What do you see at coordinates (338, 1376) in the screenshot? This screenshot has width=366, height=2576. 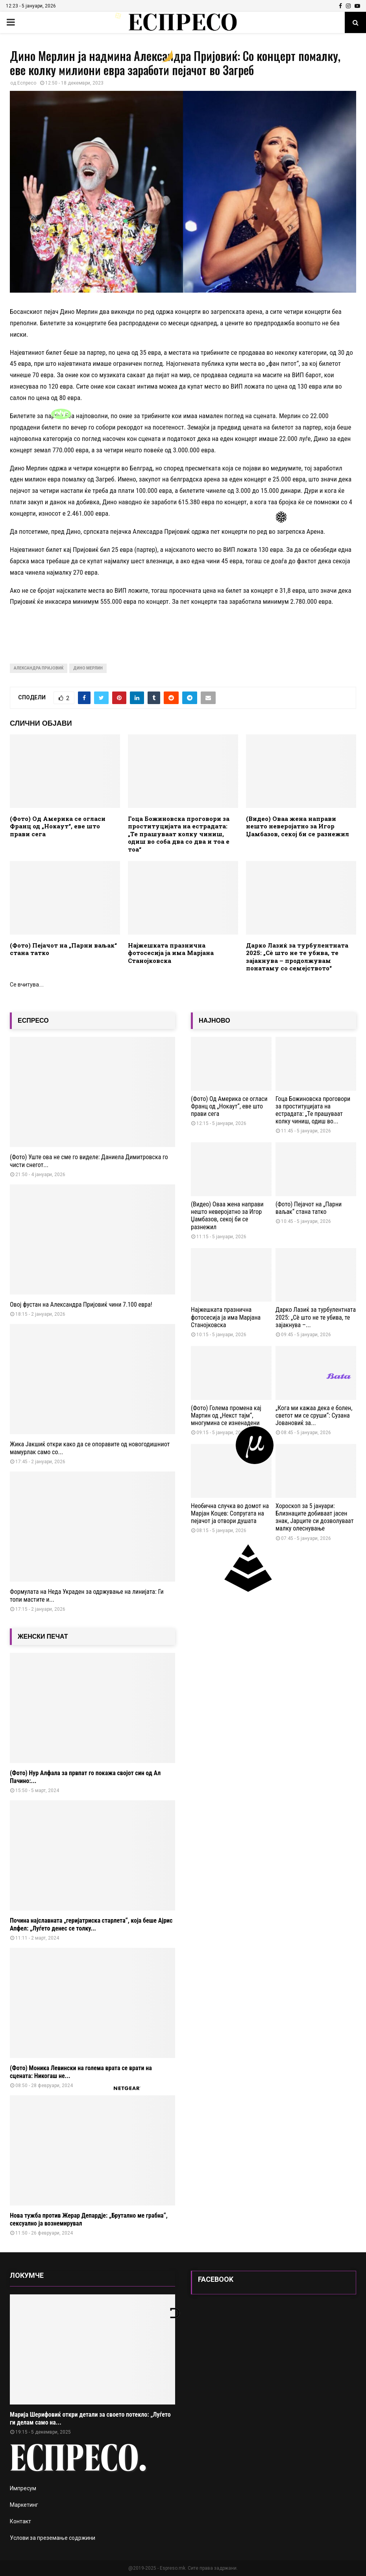 I see `visit the Bata footwear website` at bounding box center [338, 1376].